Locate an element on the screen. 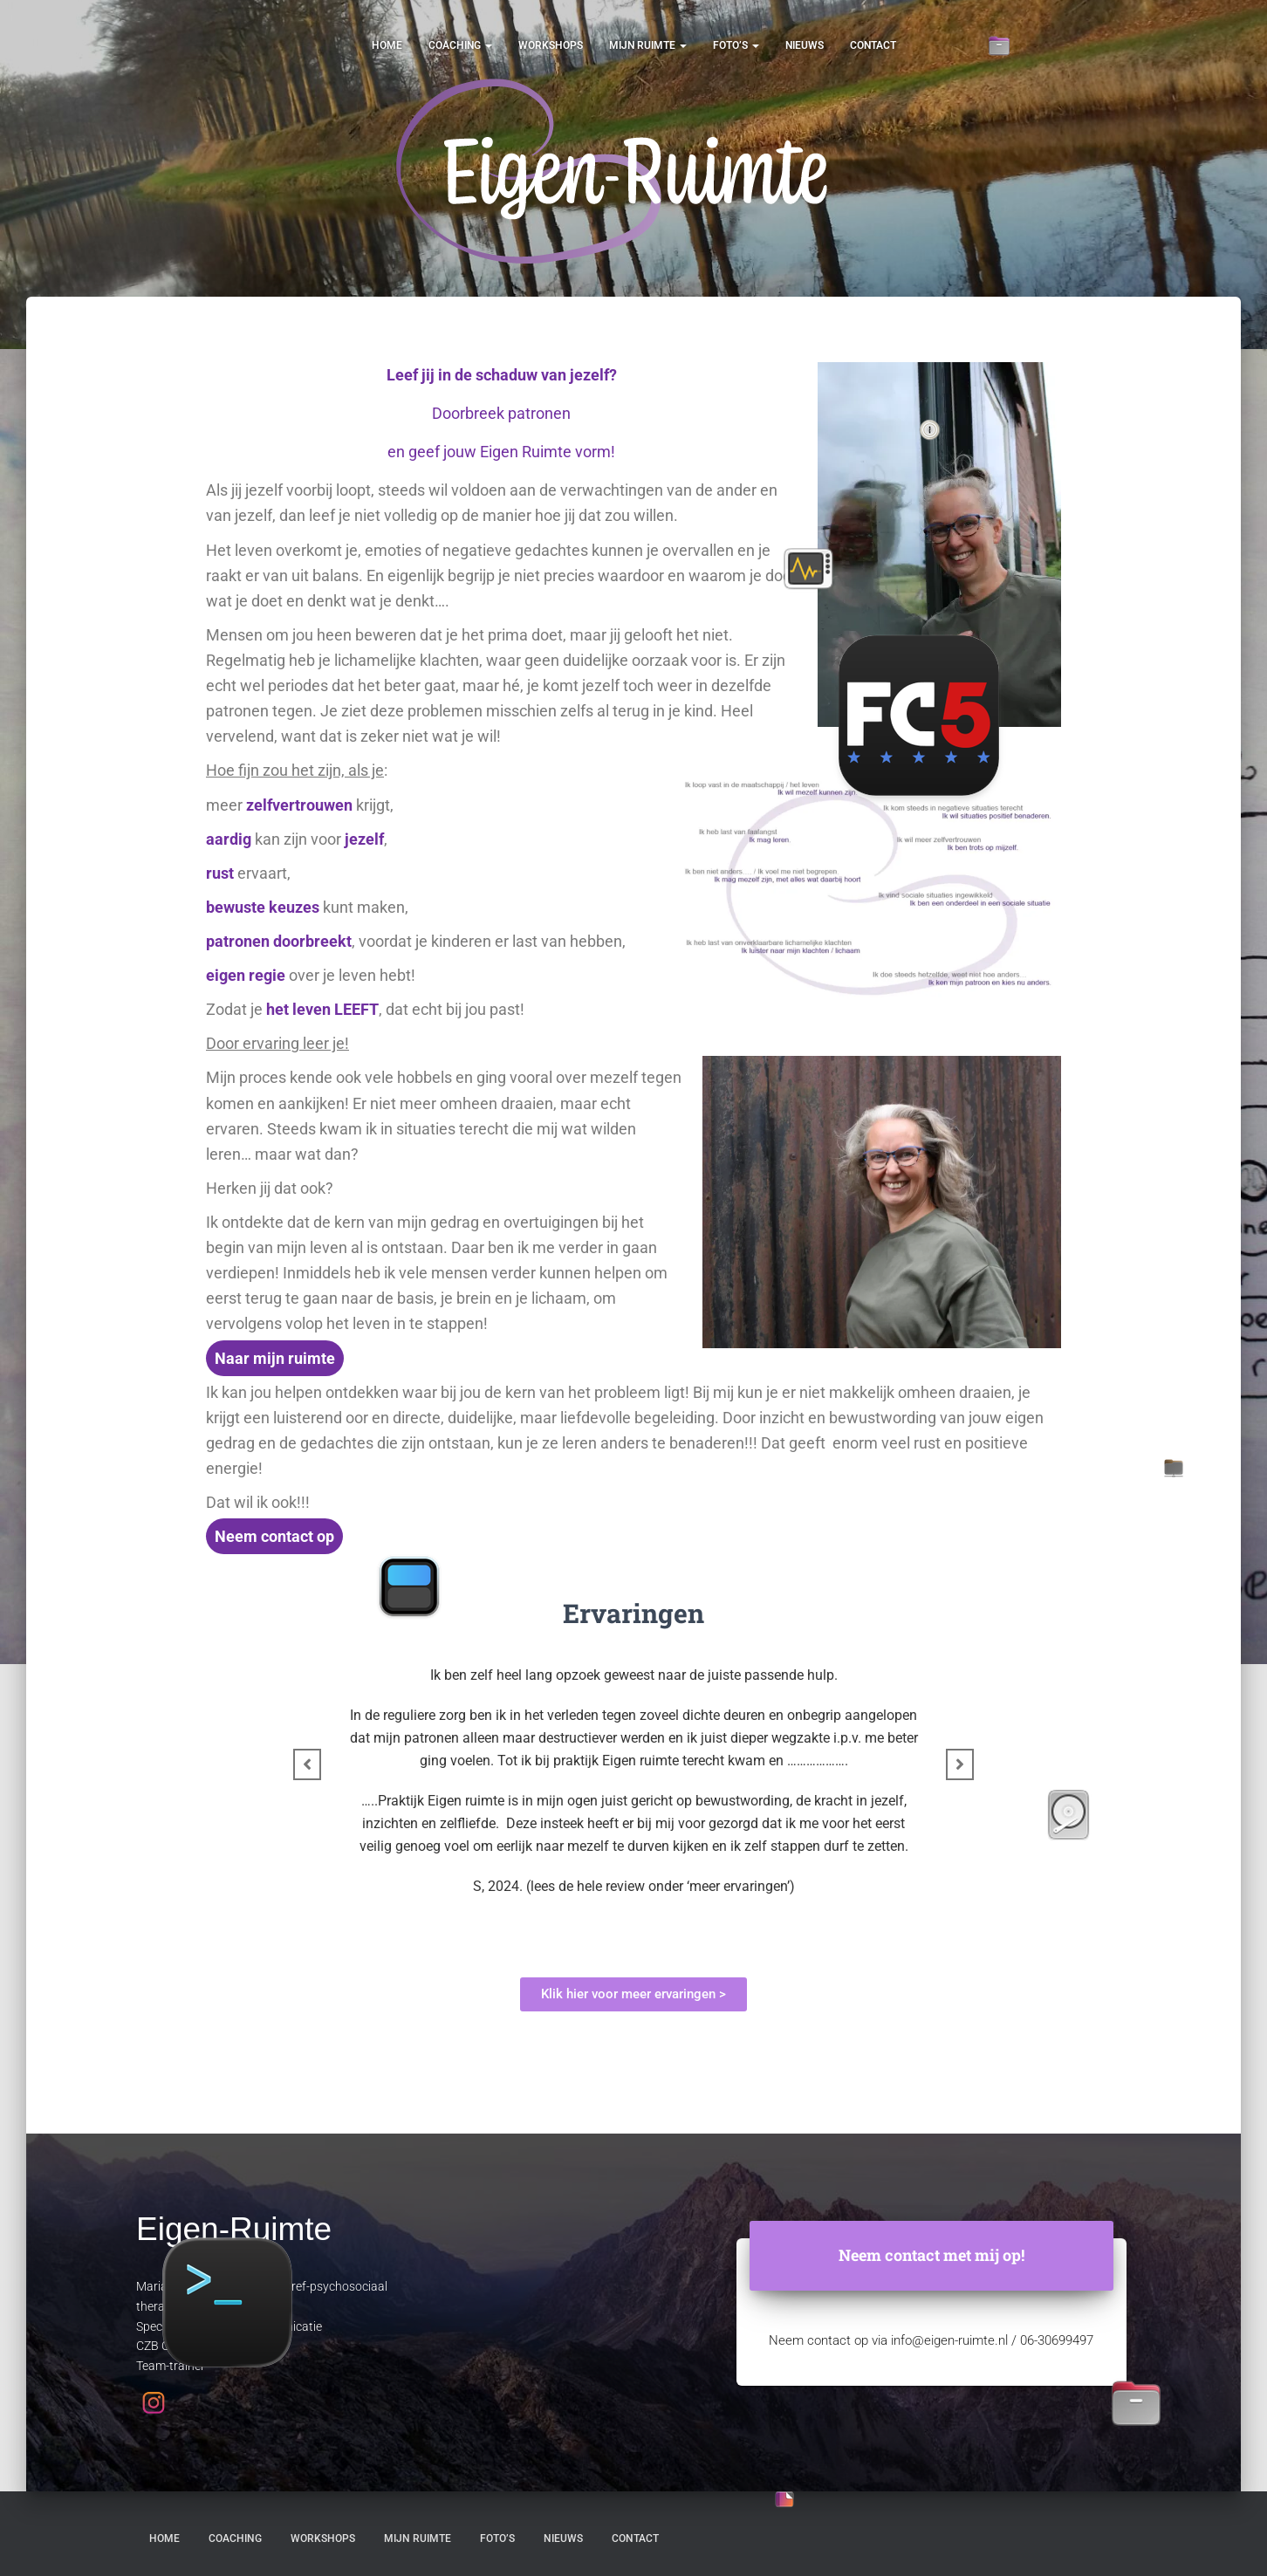 The image size is (1267, 2576). open desktop activities preferences is located at coordinates (409, 1586).